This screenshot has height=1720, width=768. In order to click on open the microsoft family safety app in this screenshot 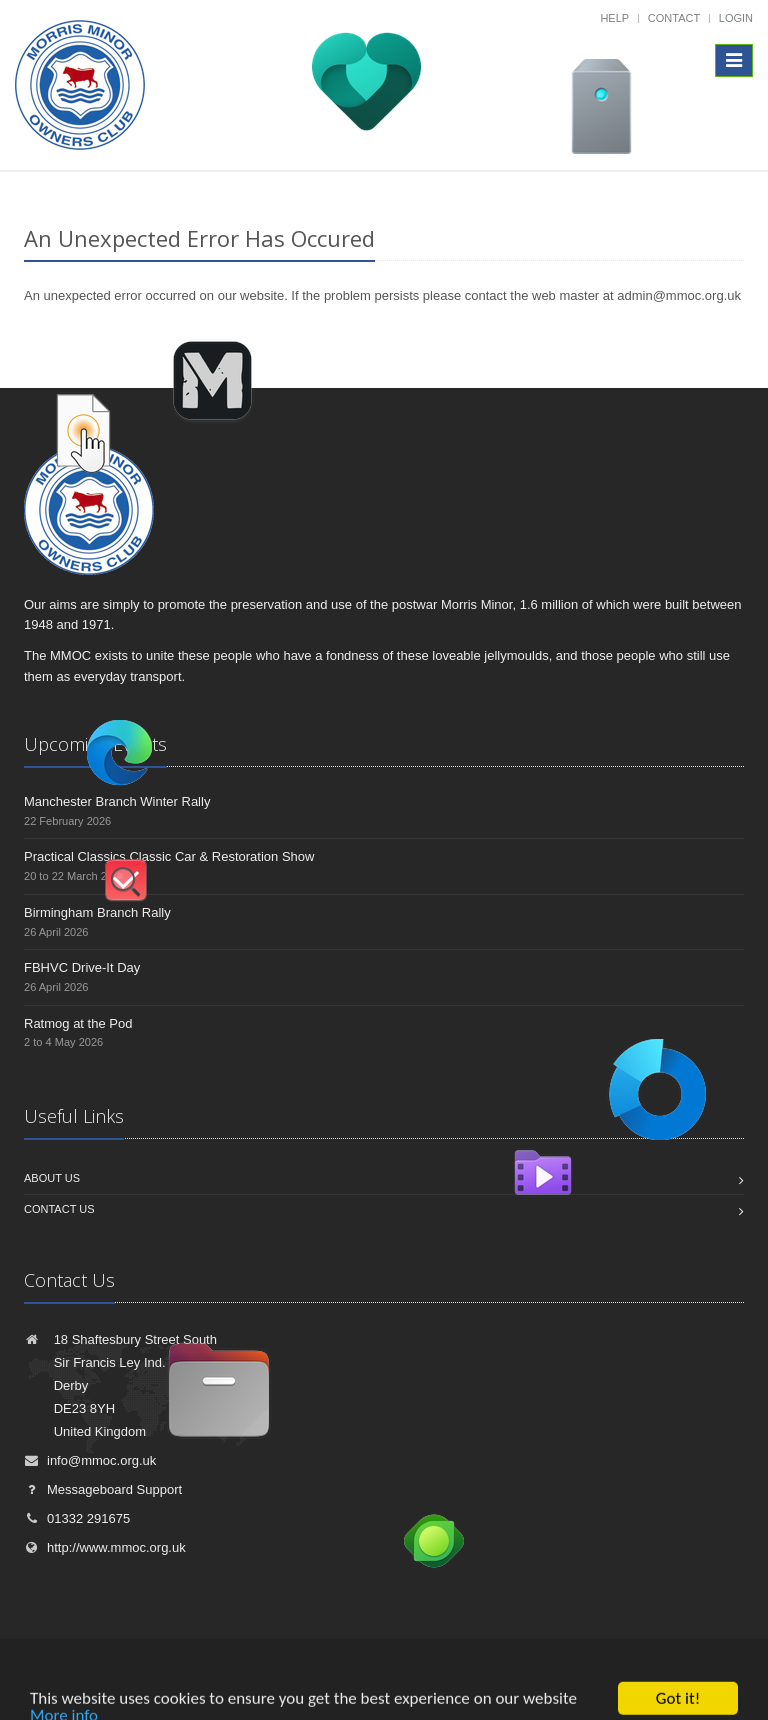, I will do `click(366, 80)`.